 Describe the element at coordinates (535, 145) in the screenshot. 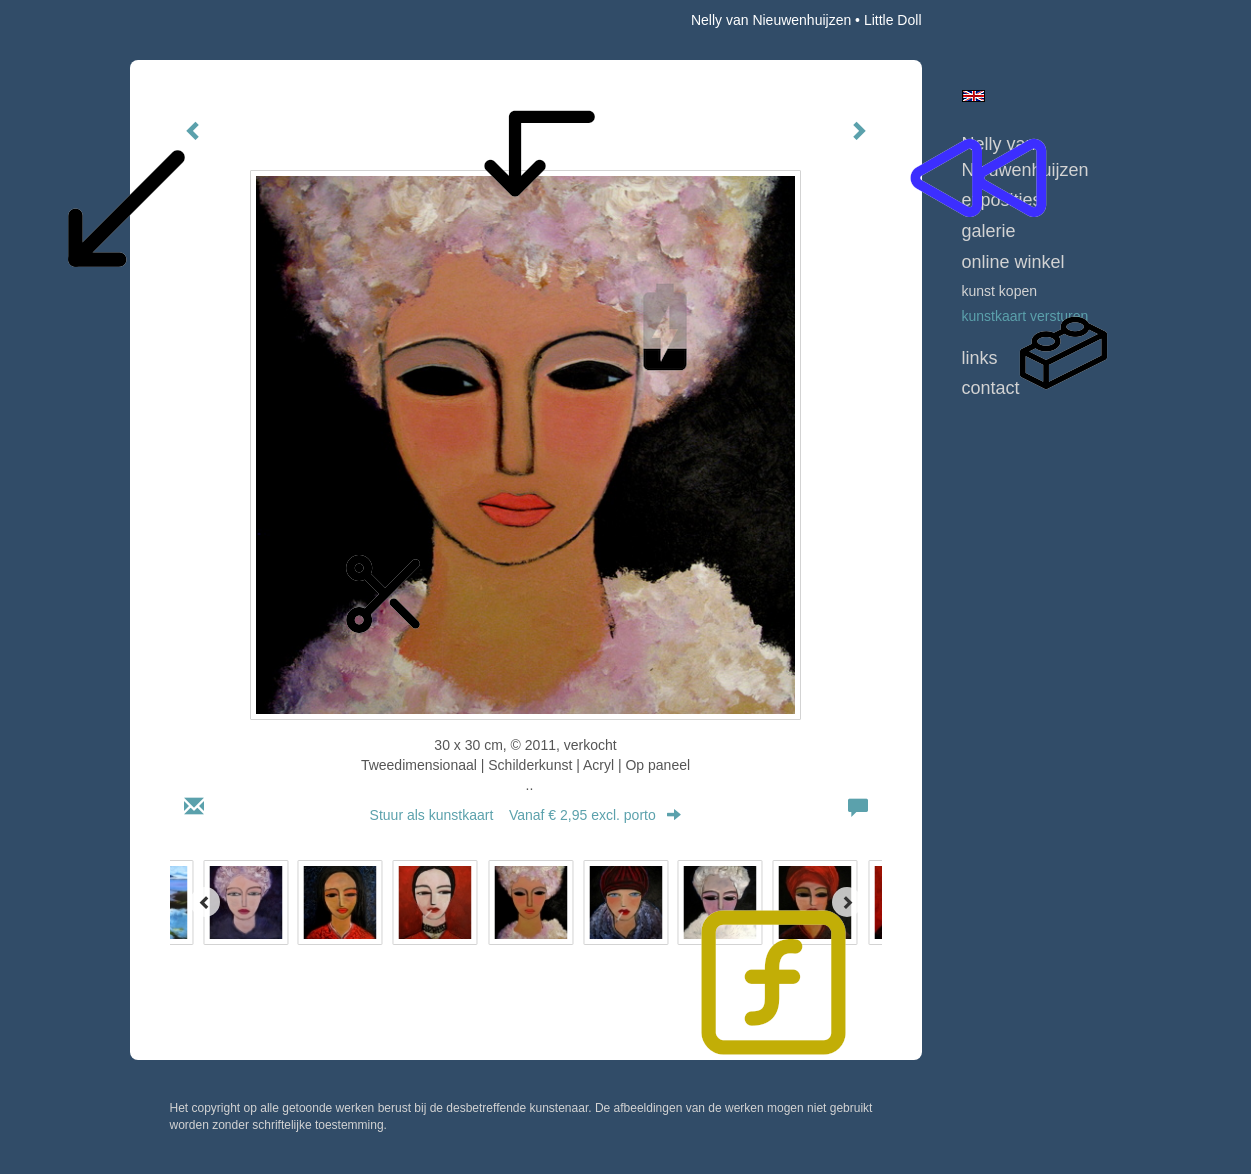

I see `navigate back and down in a menu hierarchy` at that location.